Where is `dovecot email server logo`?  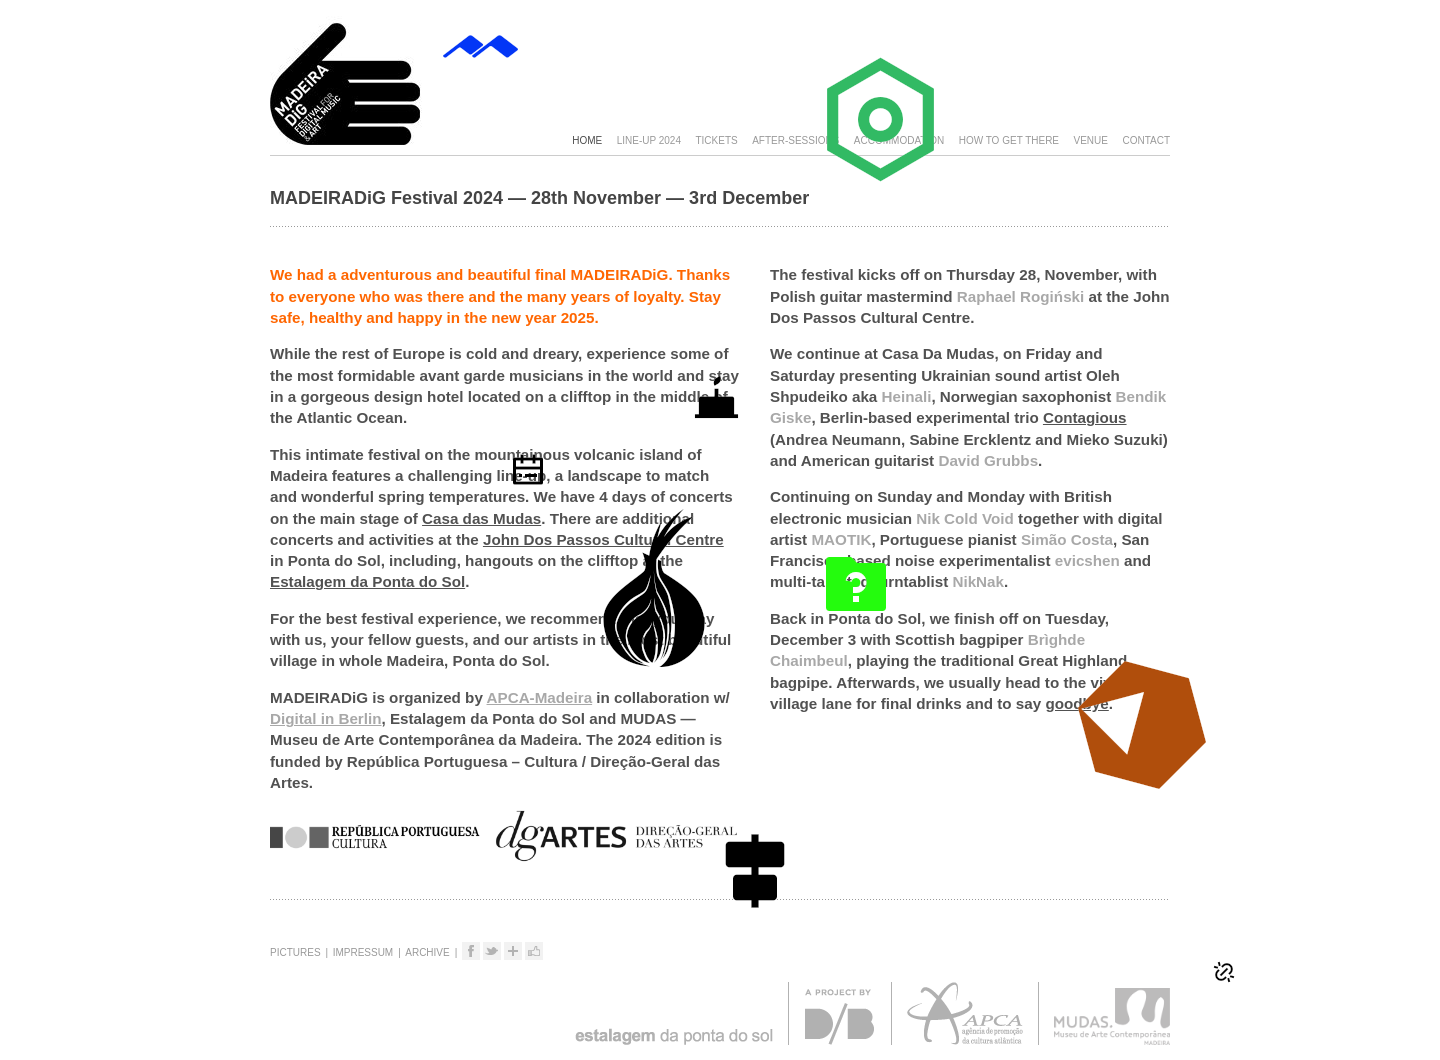
dovecot email server logo is located at coordinates (480, 46).